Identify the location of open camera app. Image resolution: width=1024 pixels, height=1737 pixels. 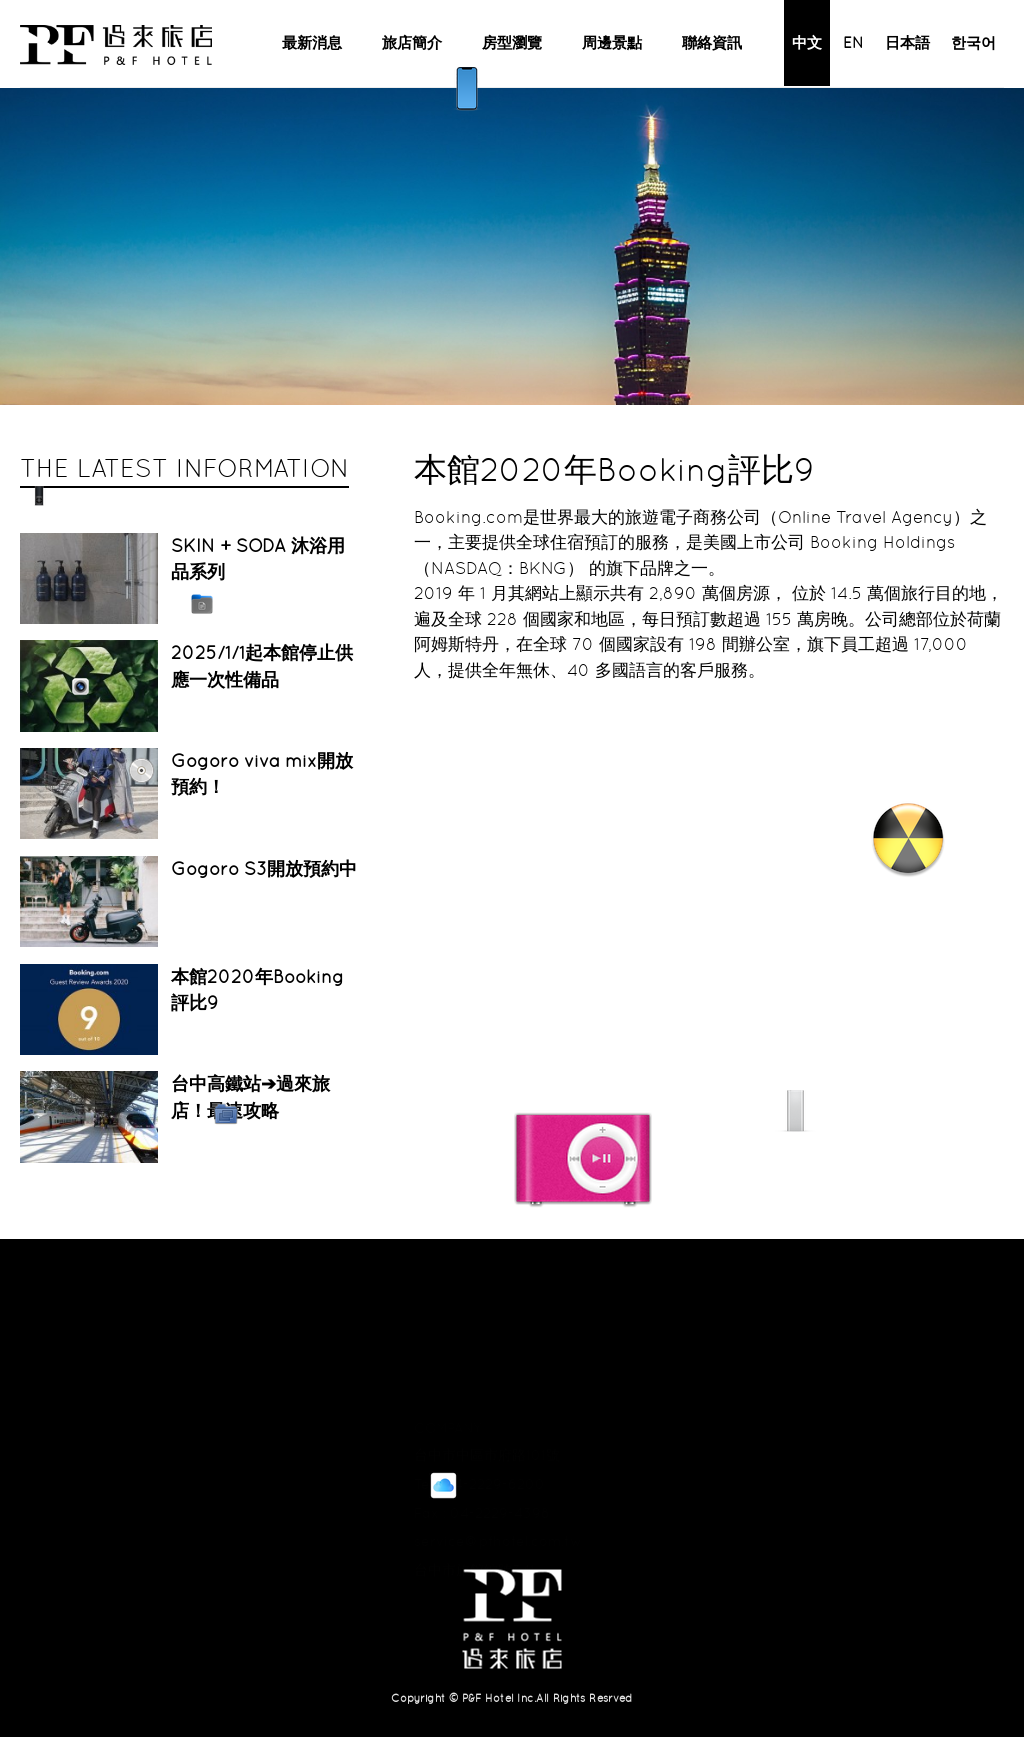
(80, 686).